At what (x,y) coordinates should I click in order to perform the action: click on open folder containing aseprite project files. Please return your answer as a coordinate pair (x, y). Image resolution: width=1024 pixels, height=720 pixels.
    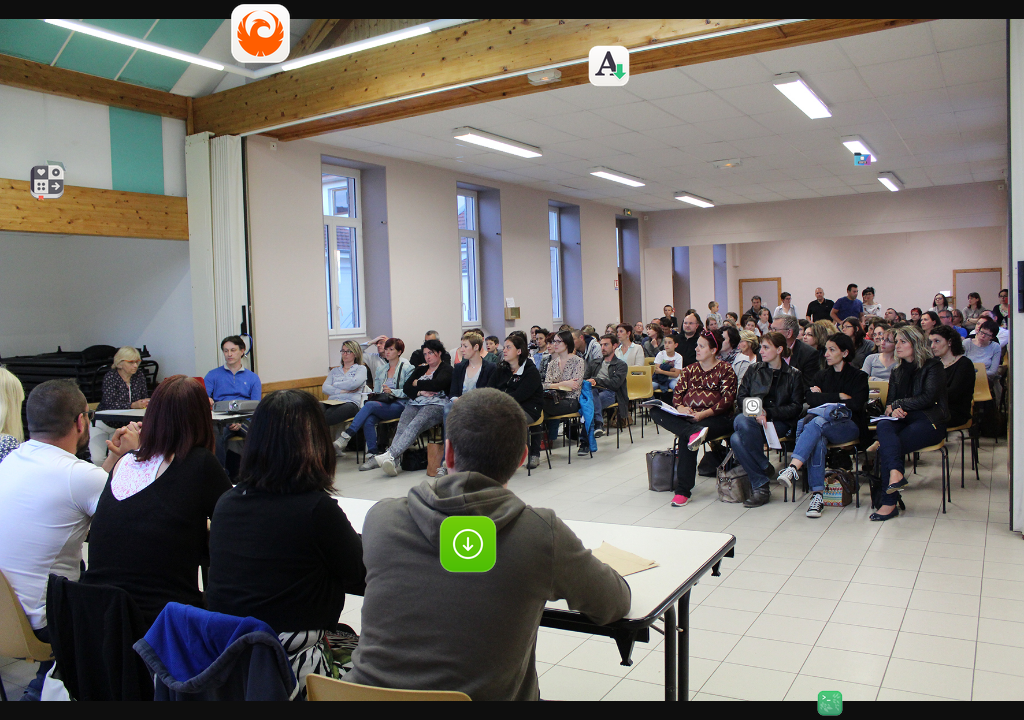
    Looking at the image, I should click on (862, 159).